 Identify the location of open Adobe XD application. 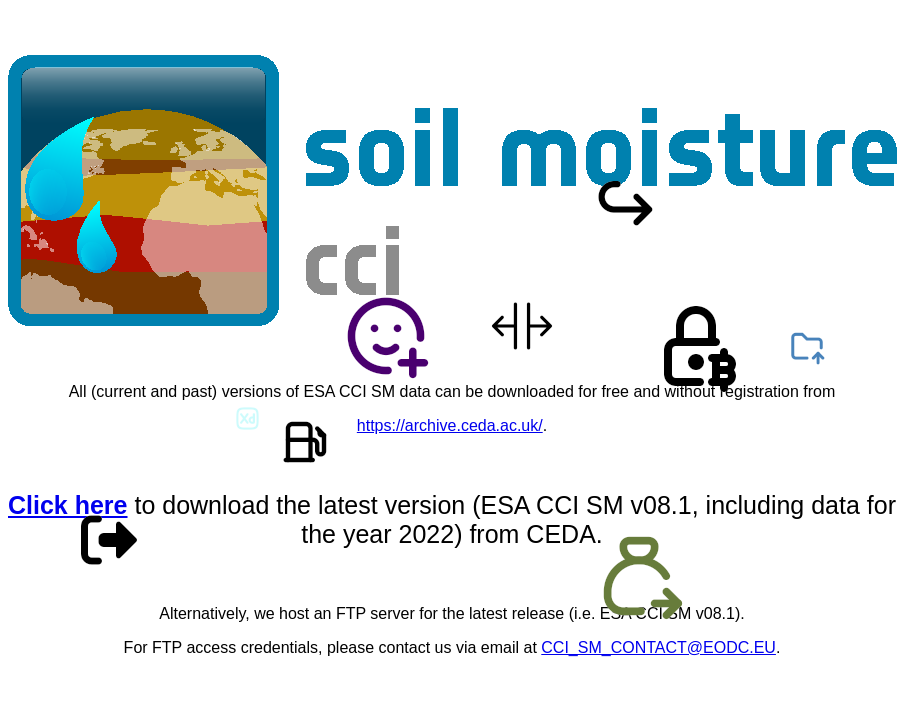
(247, 418).